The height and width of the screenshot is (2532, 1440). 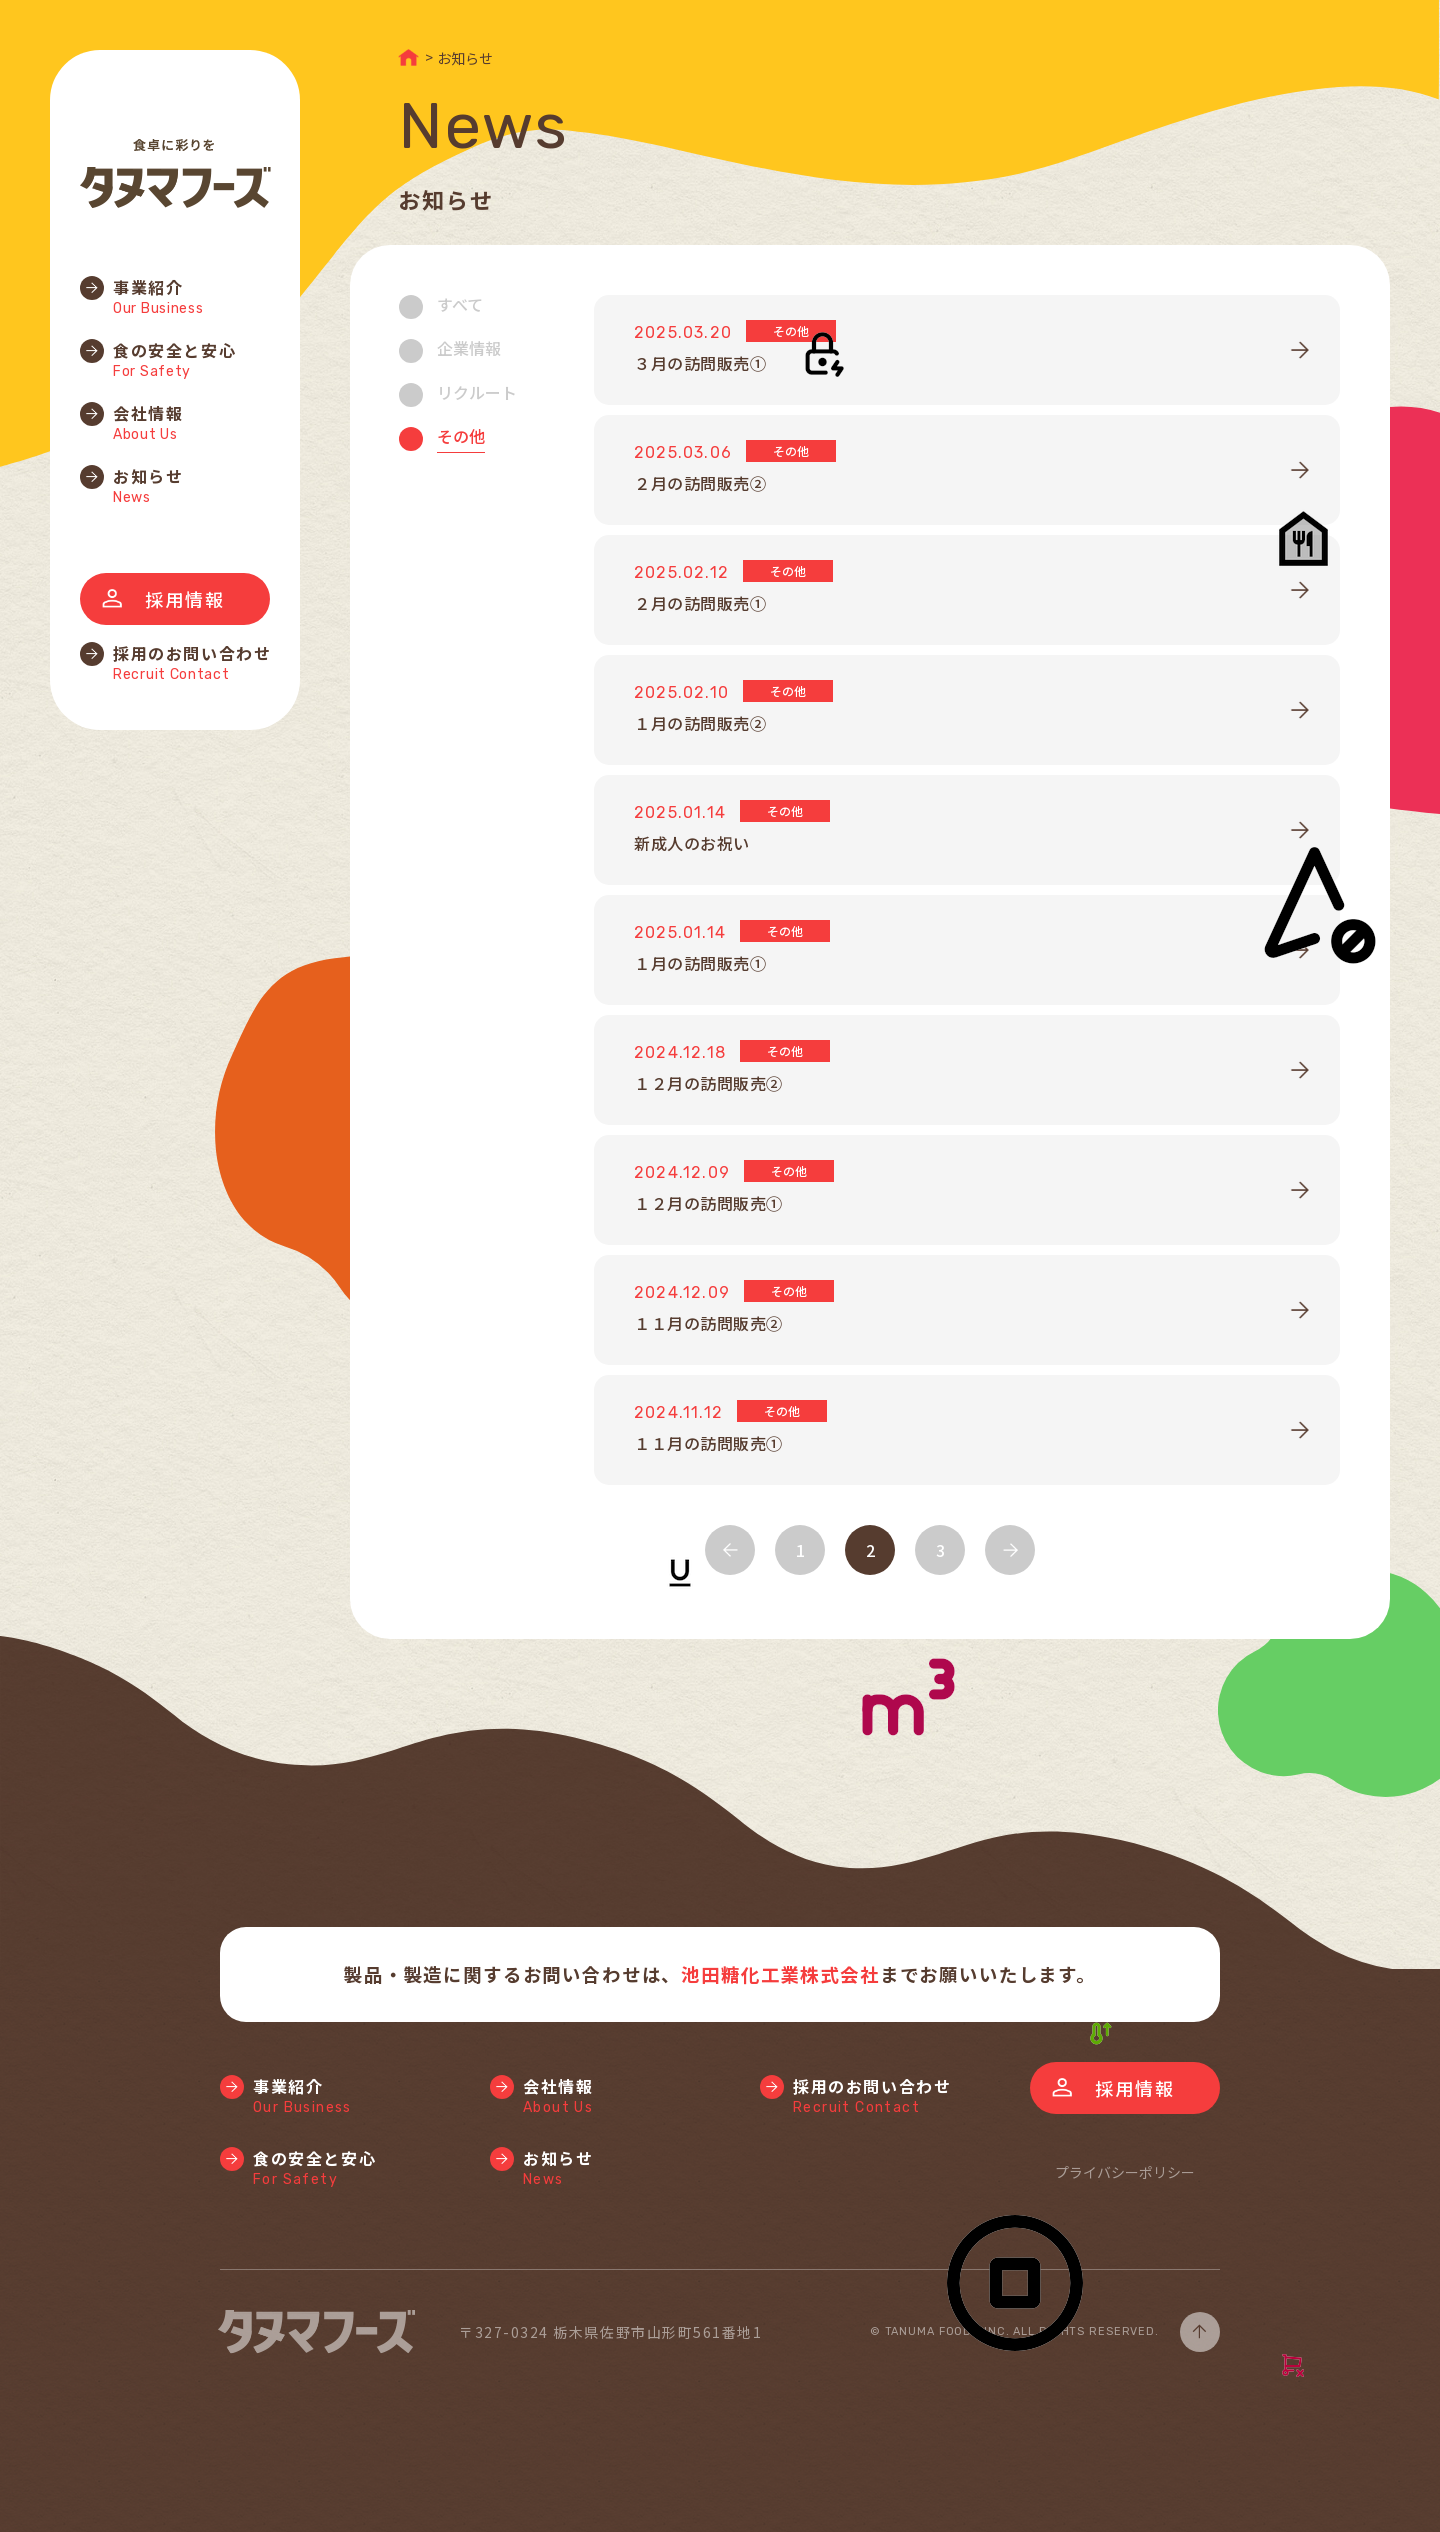 I want to click on indicates encrypted or secure connection, so click(x=822, y=353).